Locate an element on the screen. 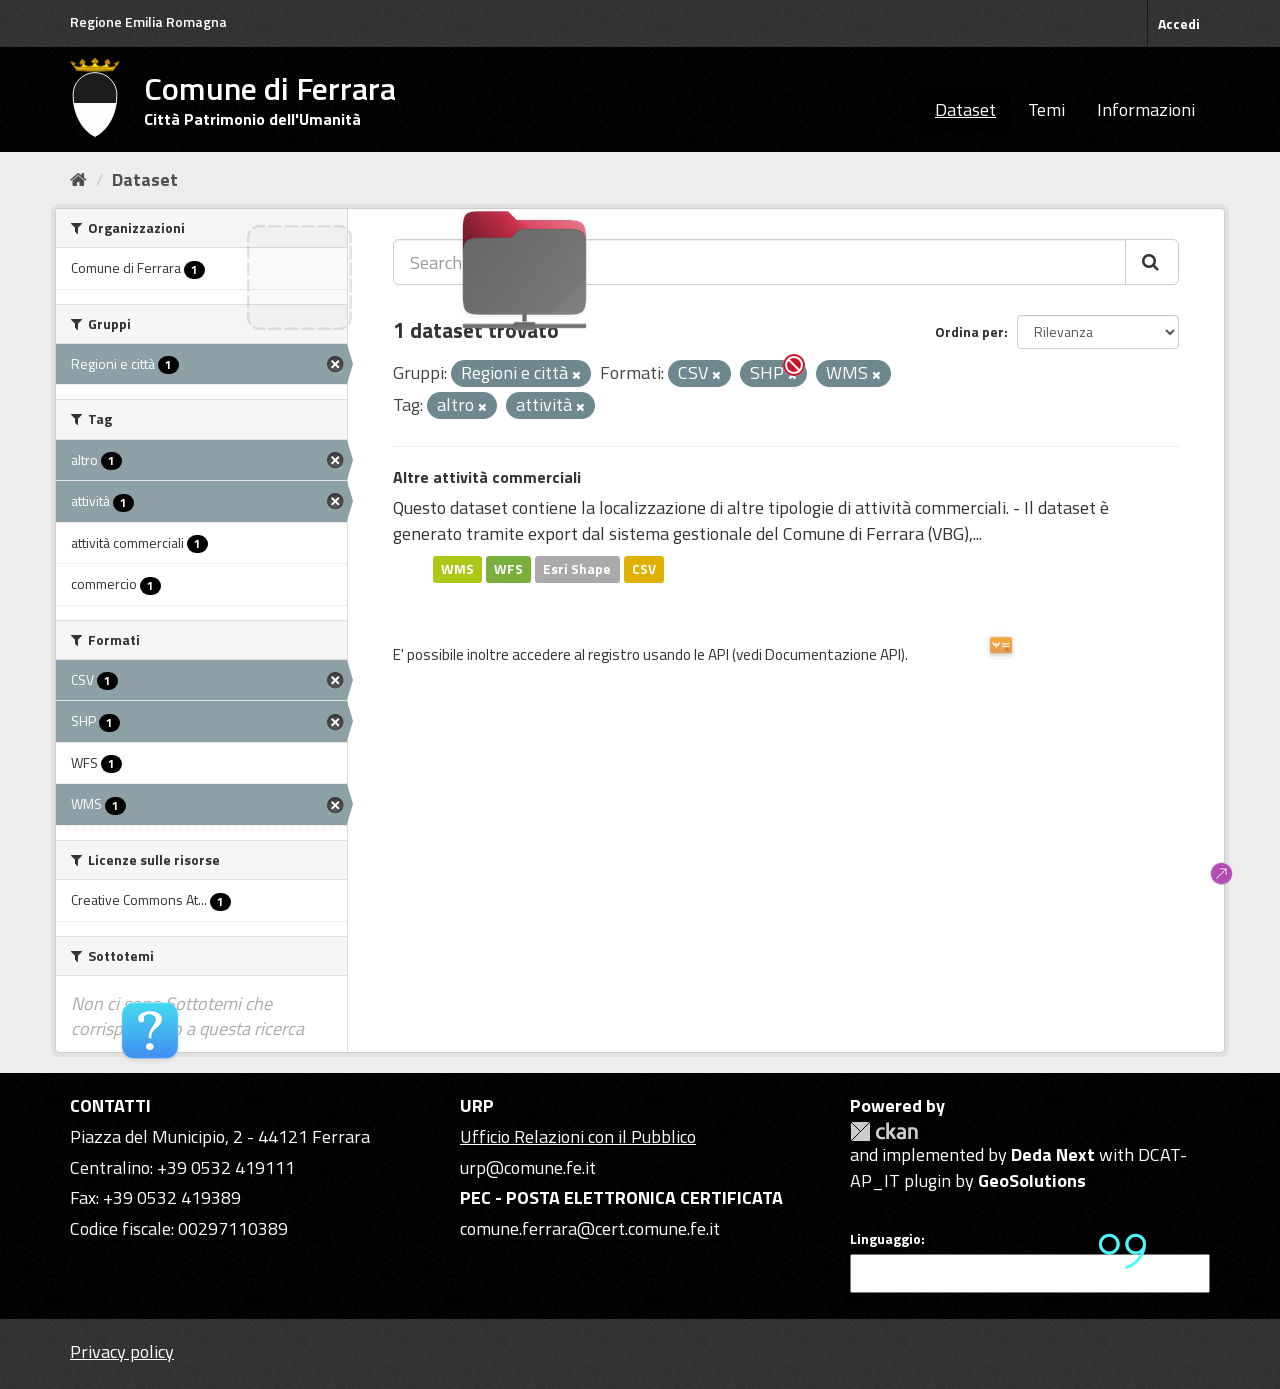 This screenshot has width=1280, height=1389. open kandji passport login or authentication is located at coordinates (1001, 645).